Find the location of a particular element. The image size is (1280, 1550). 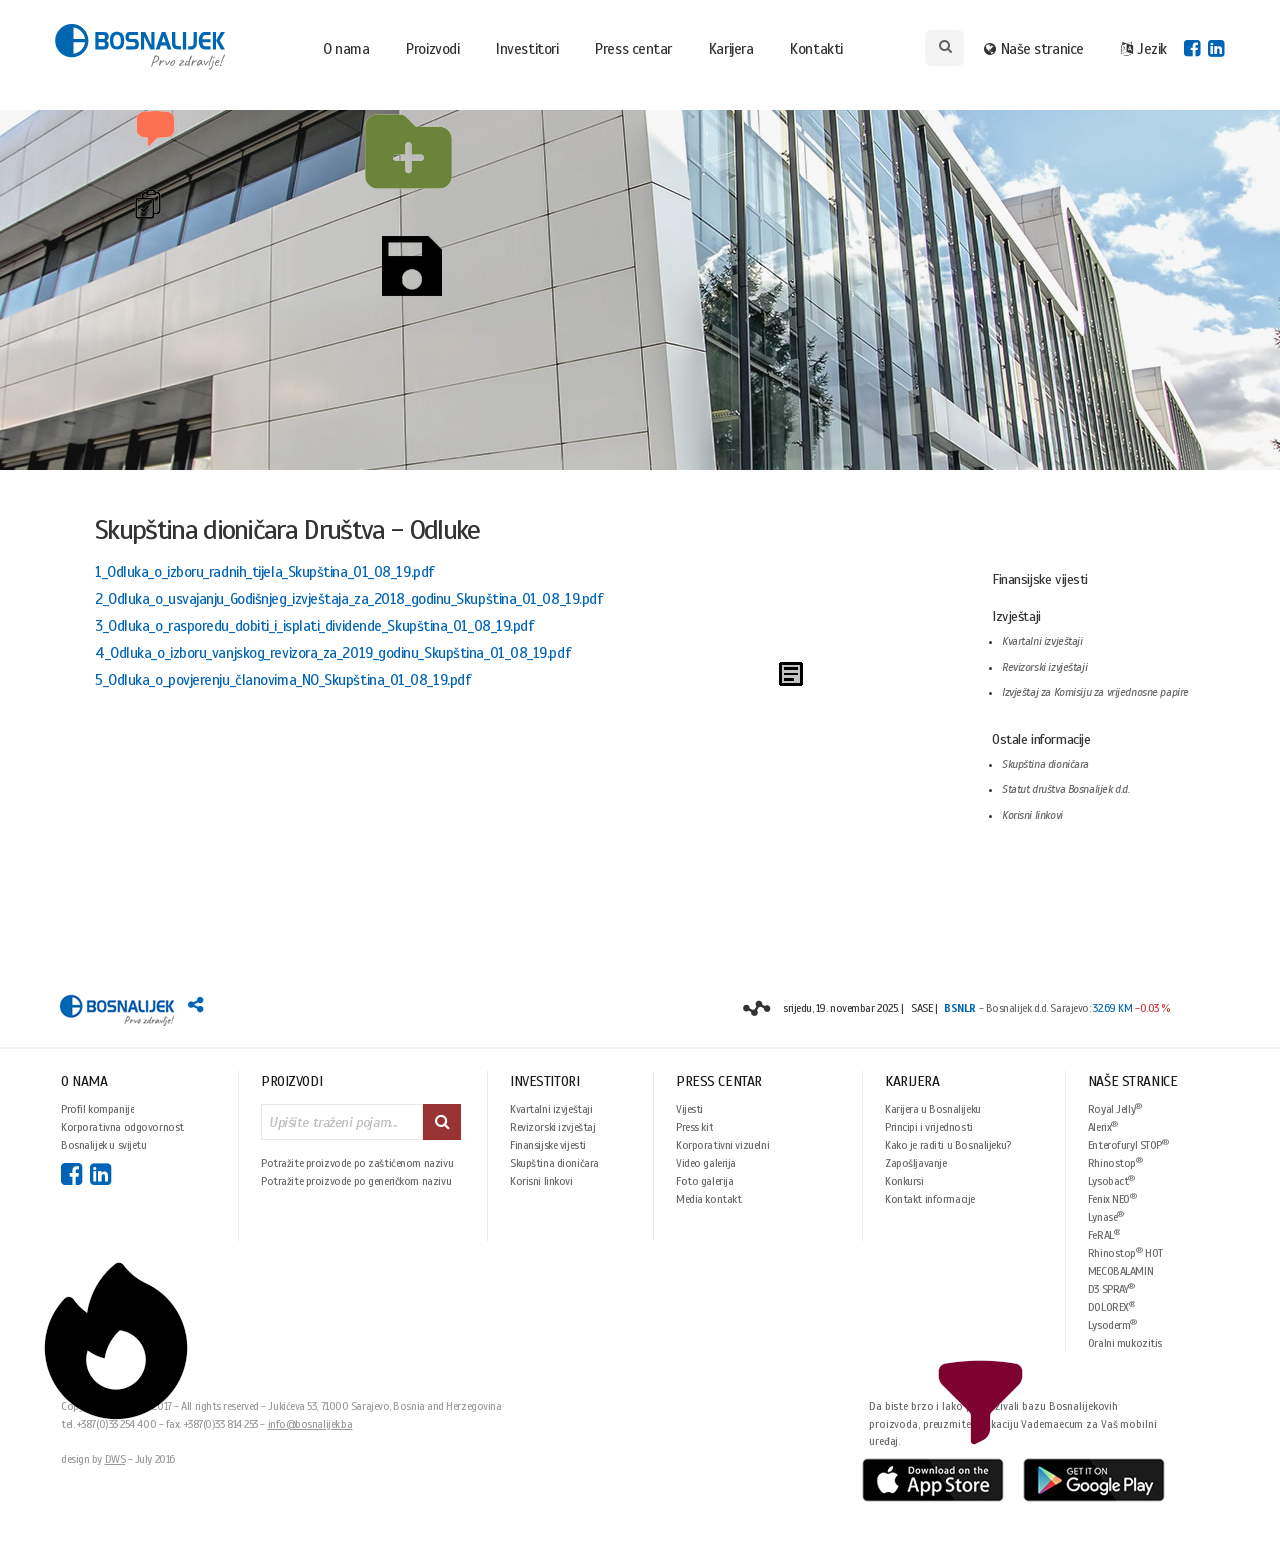

filter or sort content is located at coordinates (980, 1402).